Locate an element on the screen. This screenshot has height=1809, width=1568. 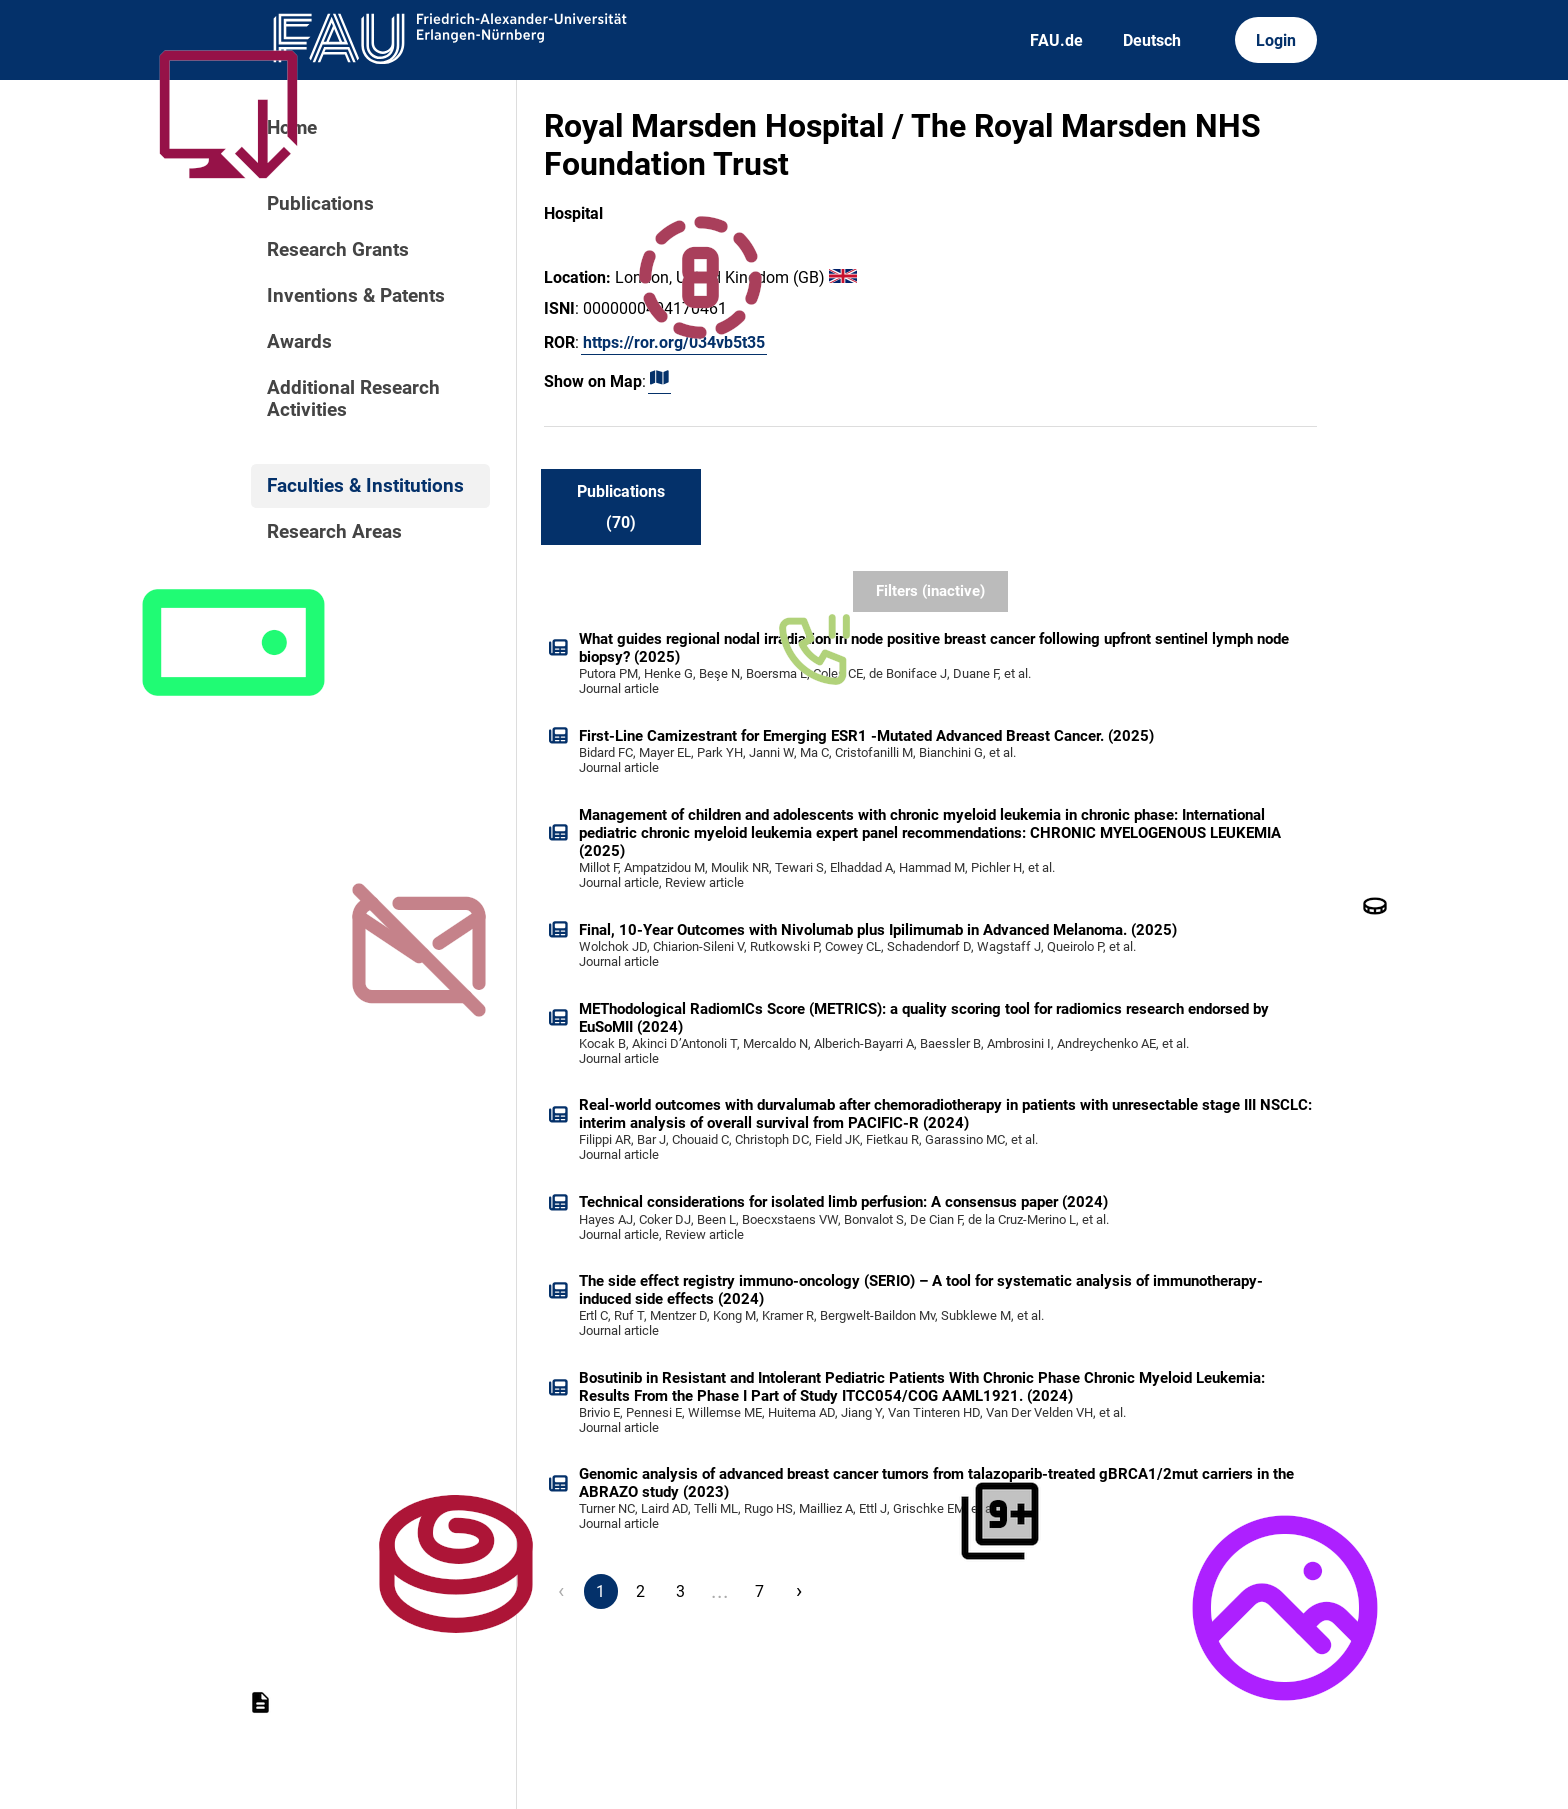
indicates 9 or more items in a stack or collection is located at coordinates (1000, 1521).